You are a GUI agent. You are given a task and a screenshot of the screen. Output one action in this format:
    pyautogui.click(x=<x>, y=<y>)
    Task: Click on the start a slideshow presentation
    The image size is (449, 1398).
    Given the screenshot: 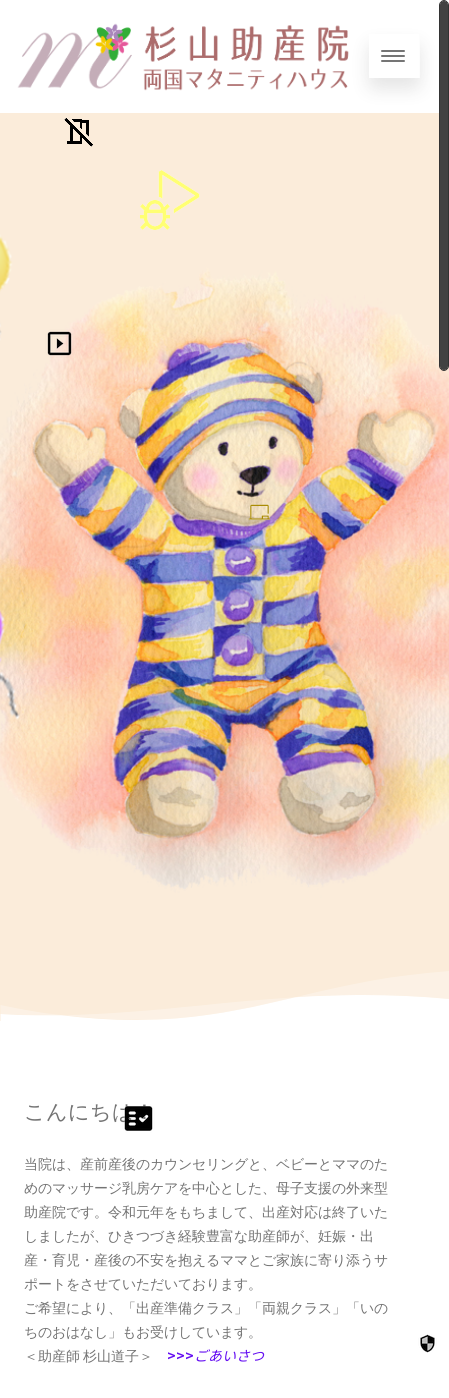 What is the action you would take?
    pyautogui.click(x=59, y=343)
    